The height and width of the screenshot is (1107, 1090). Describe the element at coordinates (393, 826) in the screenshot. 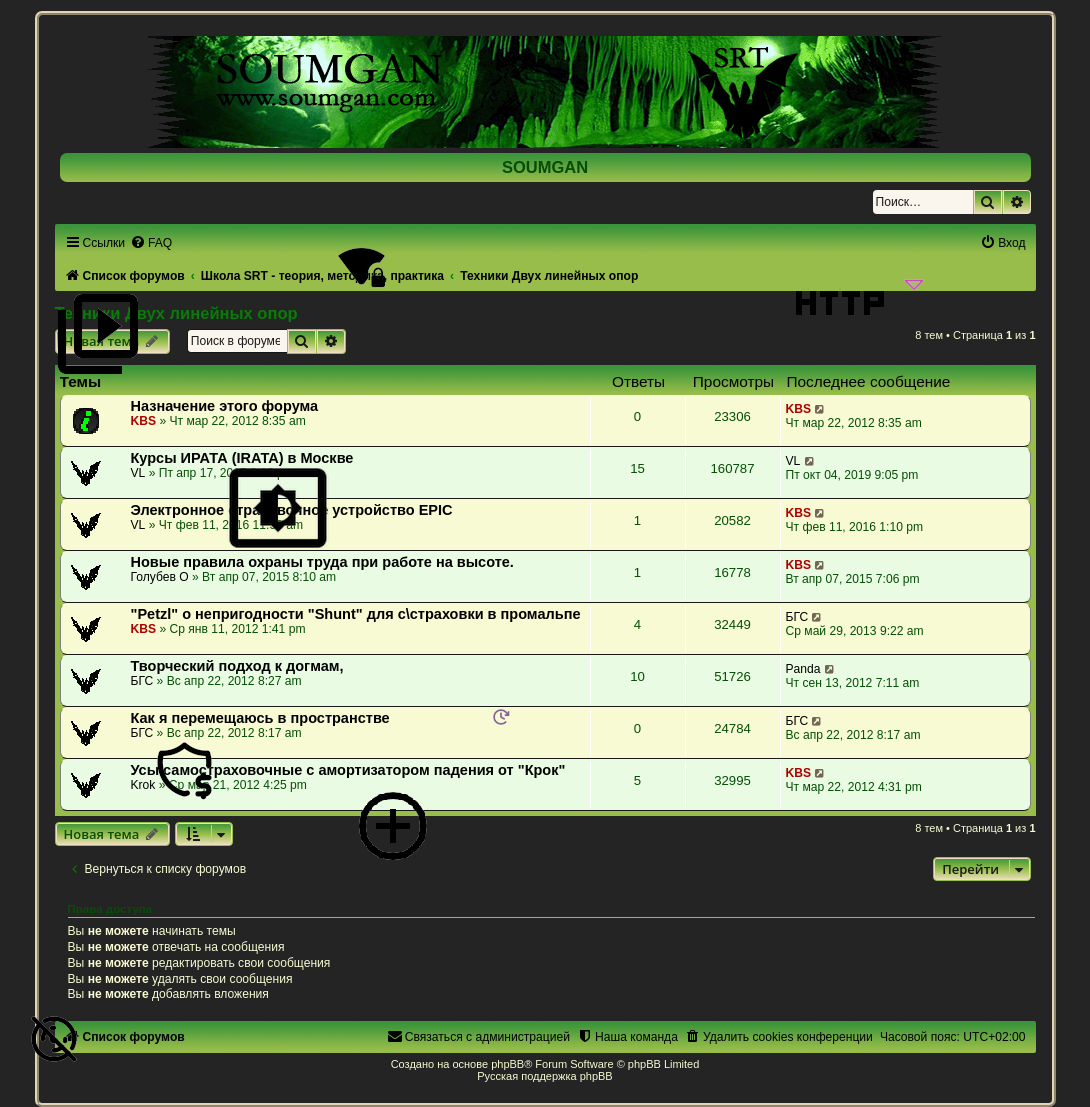

I see `add a new item` at that location.